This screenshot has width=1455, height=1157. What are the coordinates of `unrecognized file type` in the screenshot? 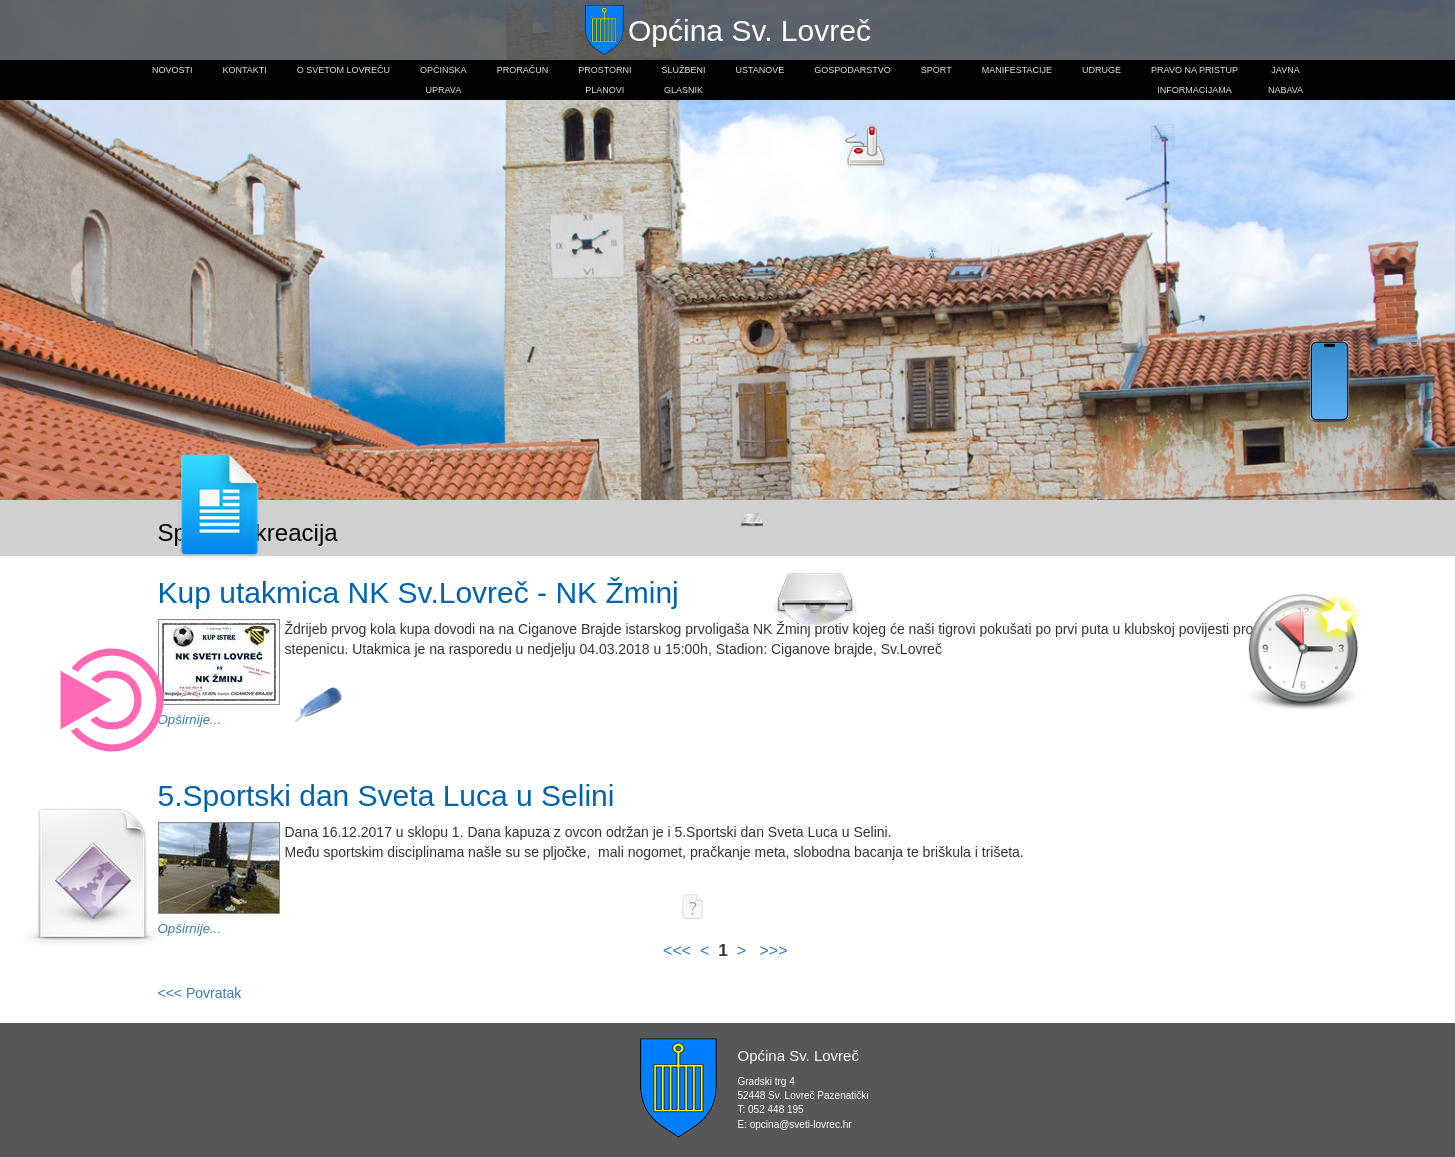 It's located at (692, 906).